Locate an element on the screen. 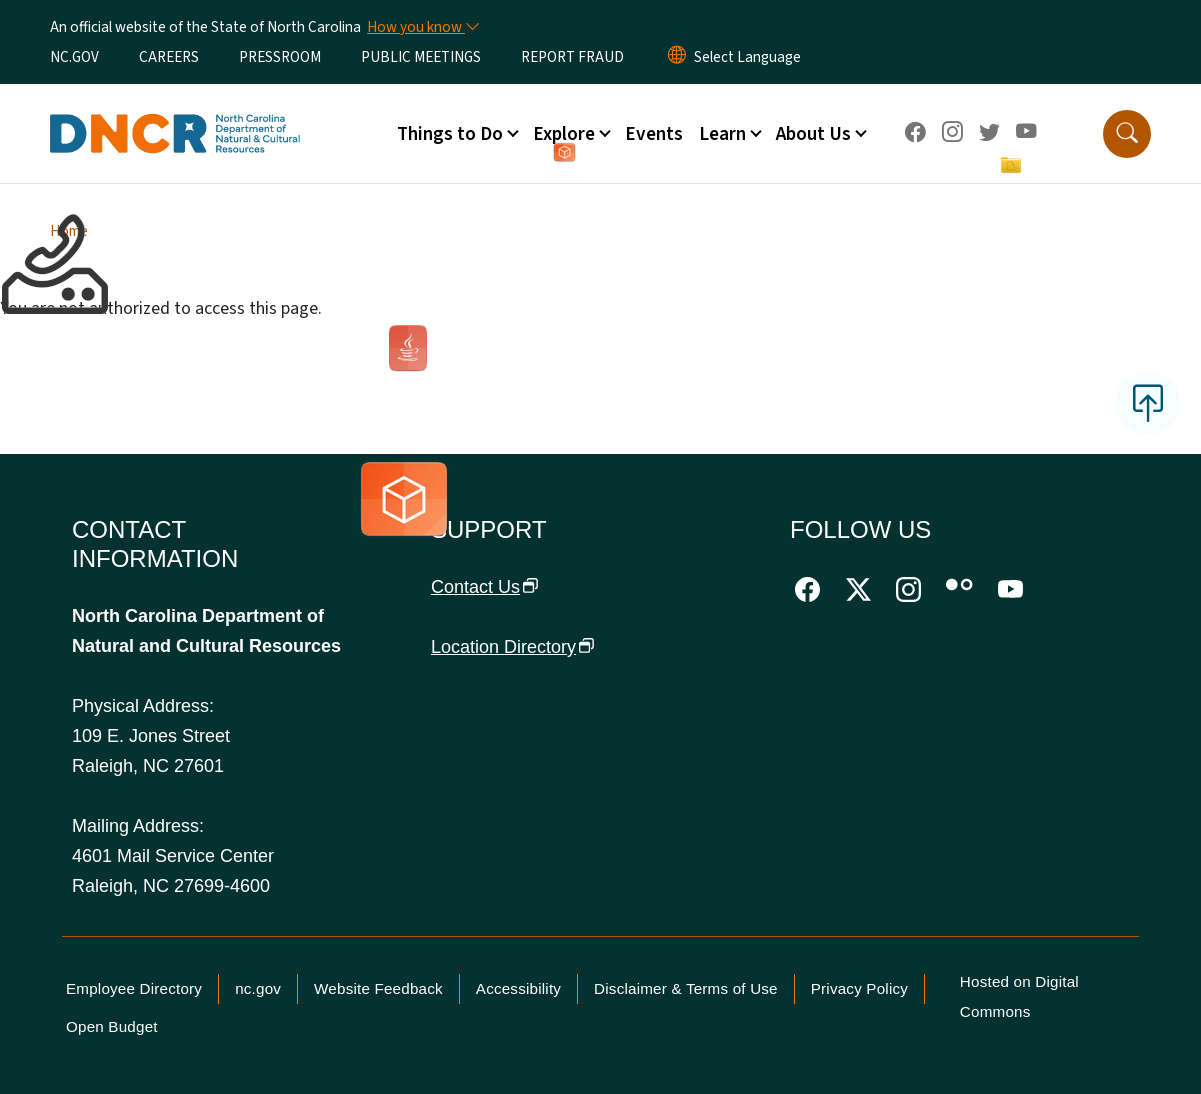 This screenshot has width=1201, height=1094. open a Blender 3D project file is located at coordinates (564, 151).